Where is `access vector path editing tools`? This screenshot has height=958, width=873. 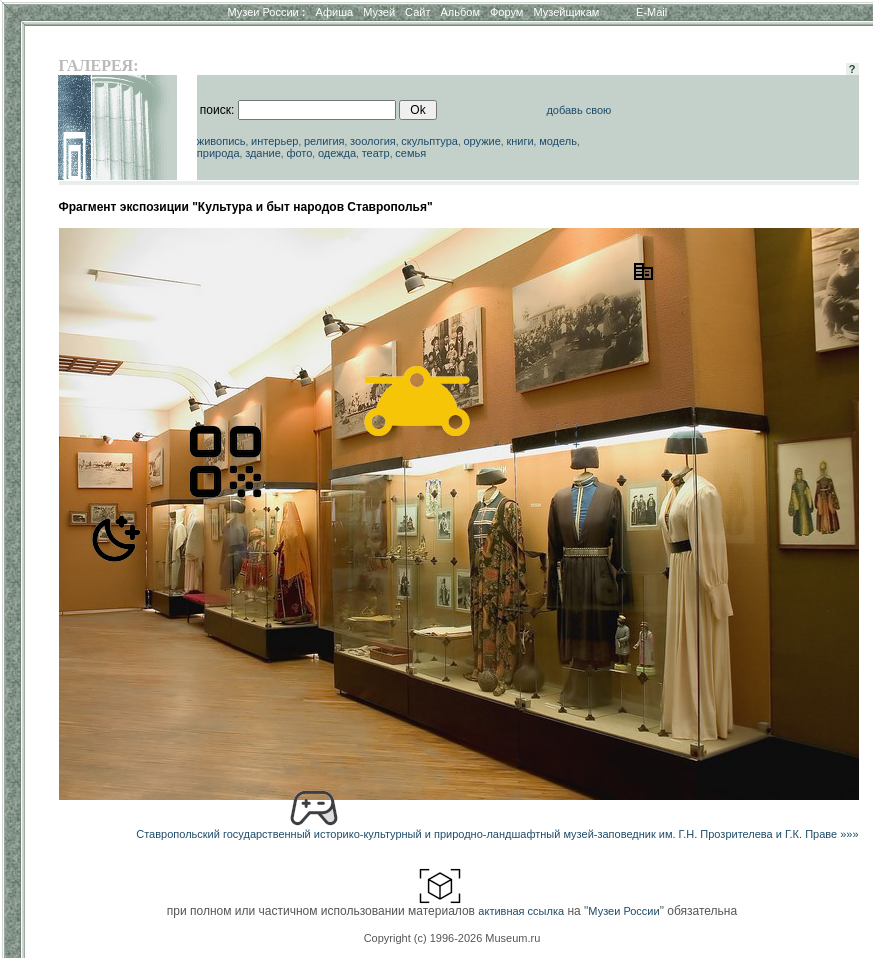 access vector path editing tools is located at coordinates (417, 401).